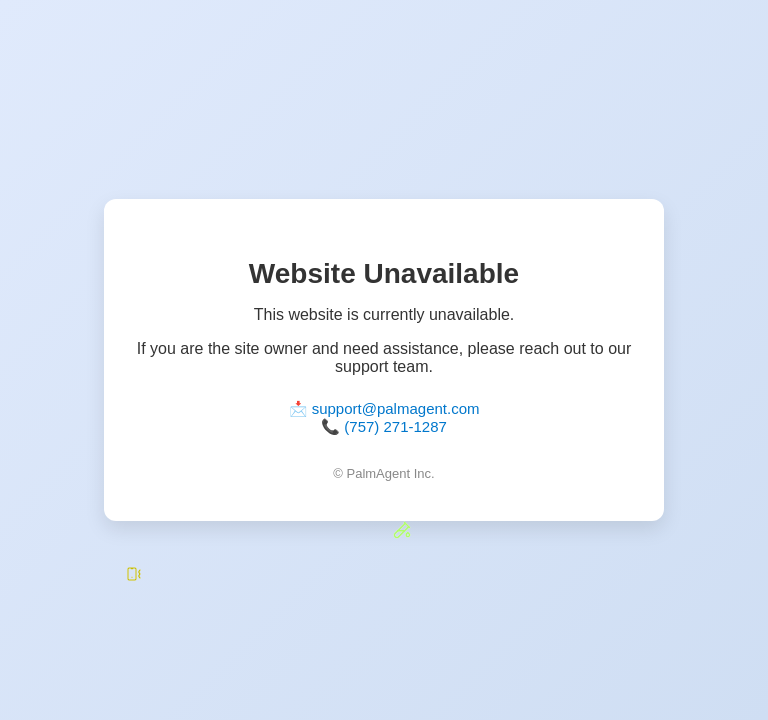  What do you see at coordinates (134, 574) in the screenshot?
I see `phone is on vibrate mode` at bounding box center [134, 574].